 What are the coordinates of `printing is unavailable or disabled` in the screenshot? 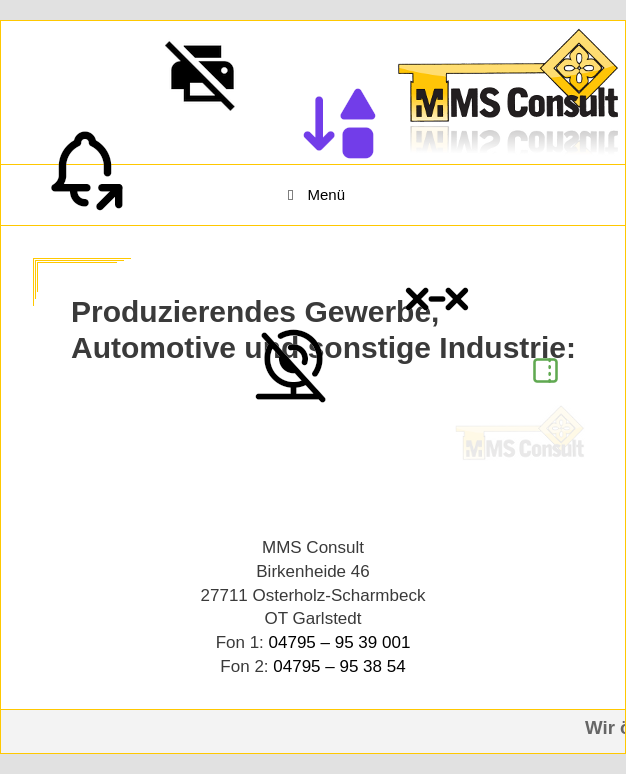 It's located at (202, 73).